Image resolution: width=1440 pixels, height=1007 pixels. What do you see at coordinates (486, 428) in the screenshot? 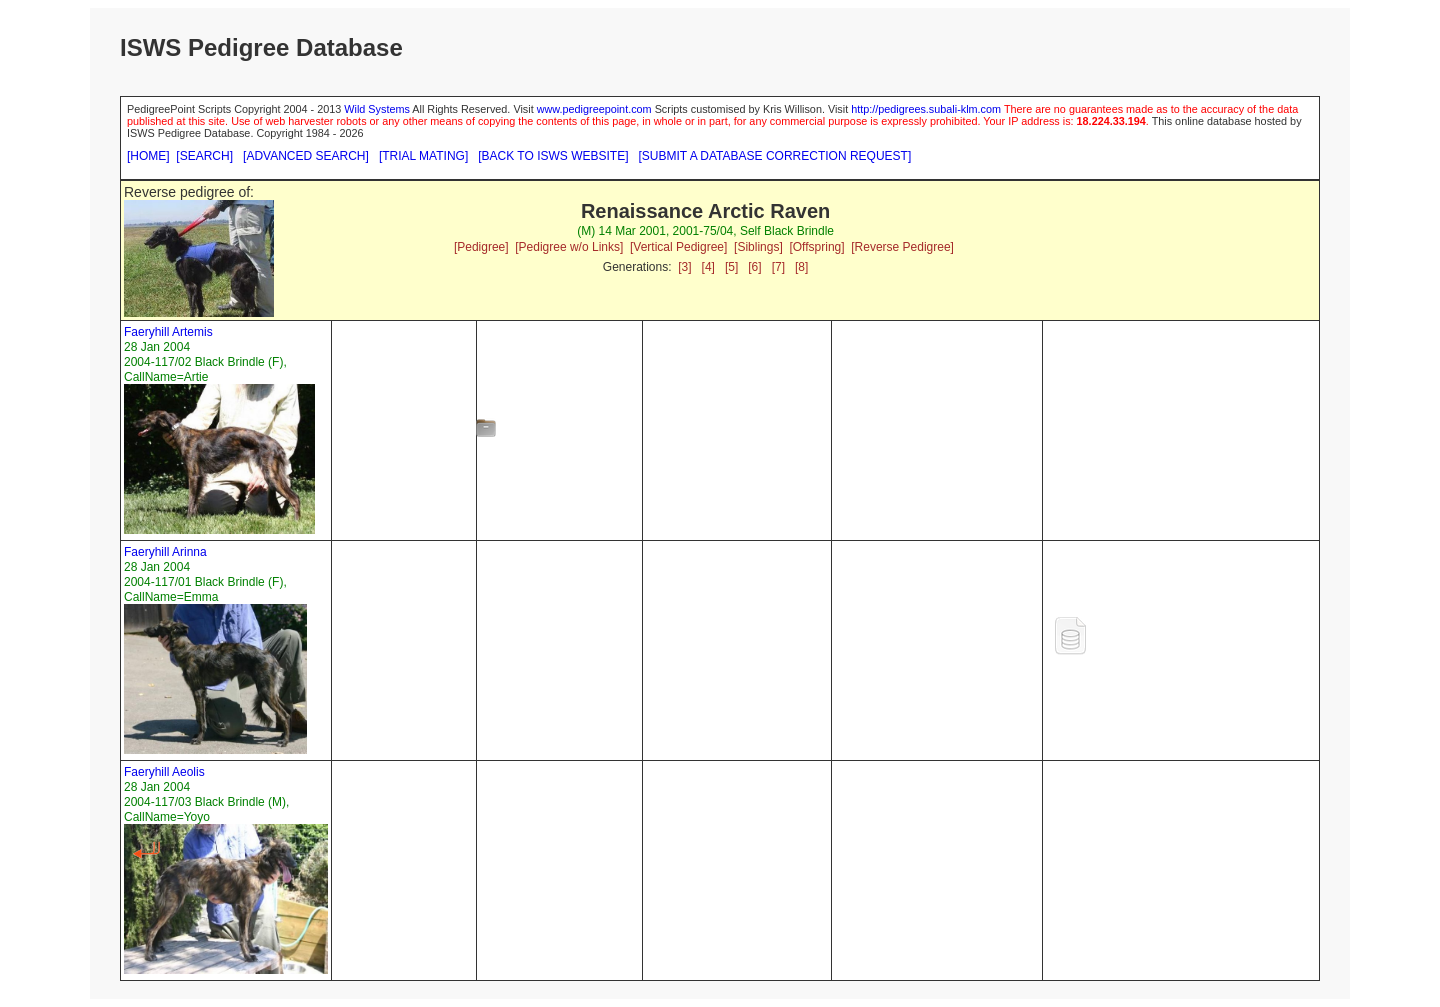
I see `open file manager application` at bounding box center [486, 428].